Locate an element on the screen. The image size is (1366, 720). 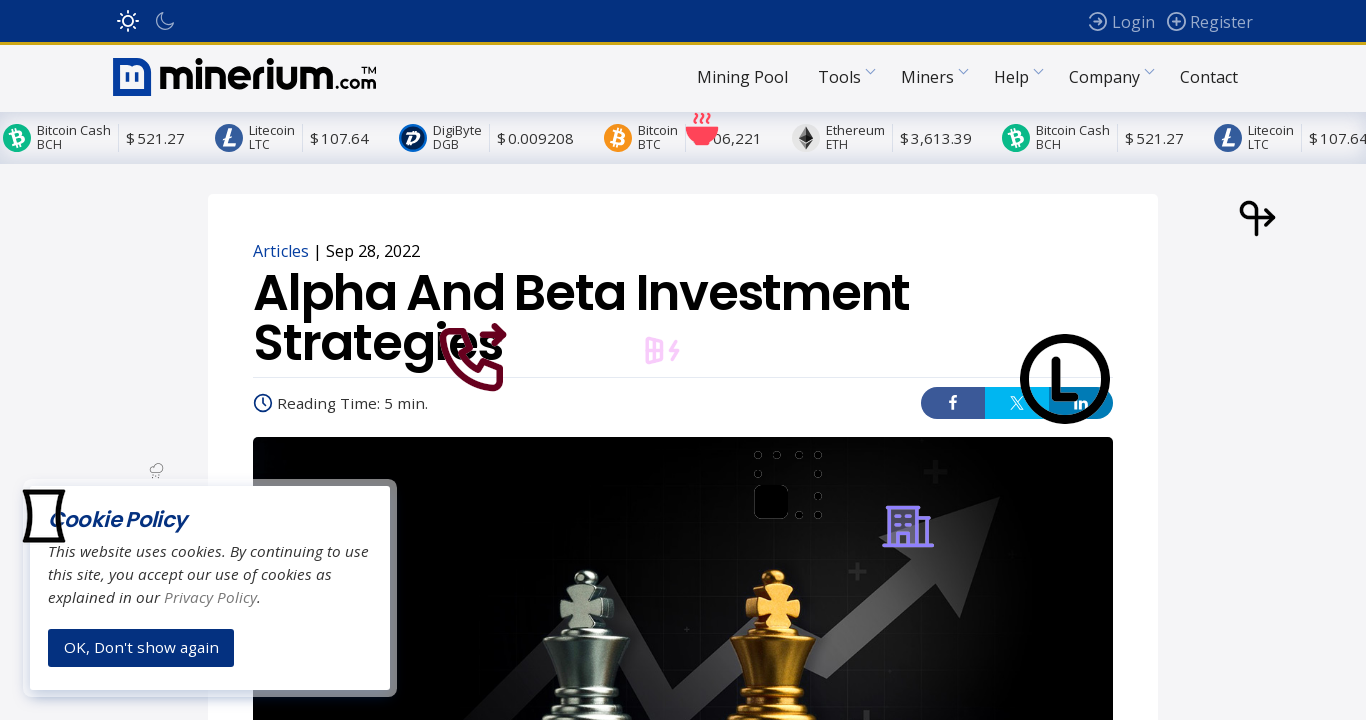
redo or repeat last action is located at coordinates (1256, 217).